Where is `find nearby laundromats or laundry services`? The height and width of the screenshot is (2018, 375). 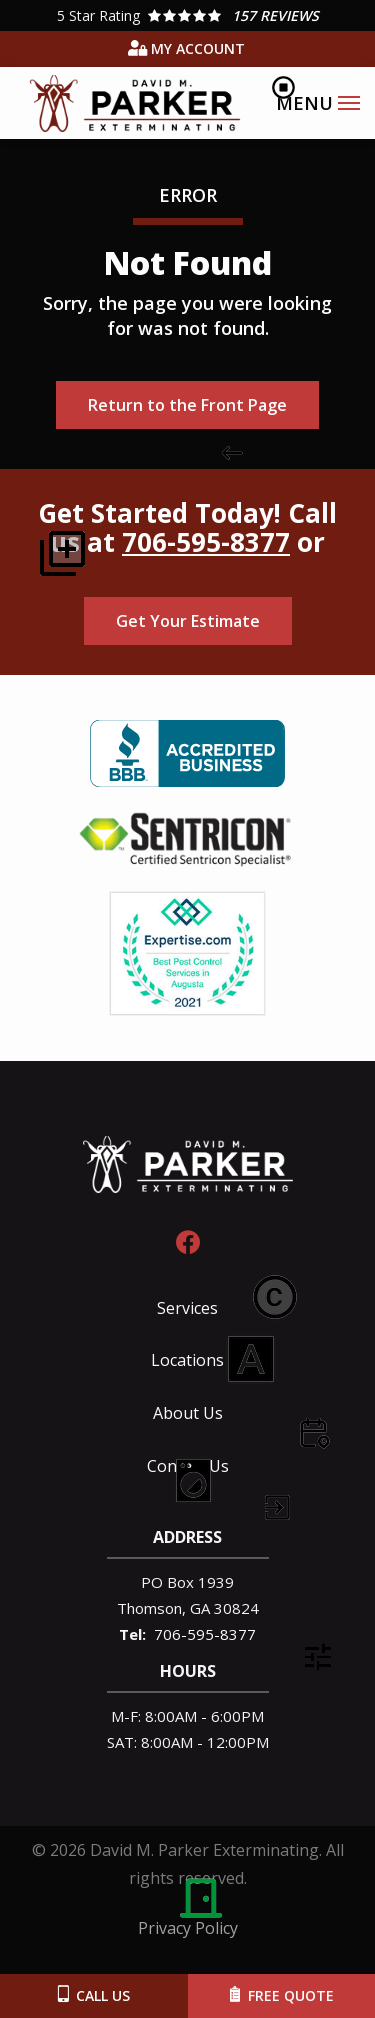
find nearby laundromats or laundry services is located at coordinates (193, 1480).